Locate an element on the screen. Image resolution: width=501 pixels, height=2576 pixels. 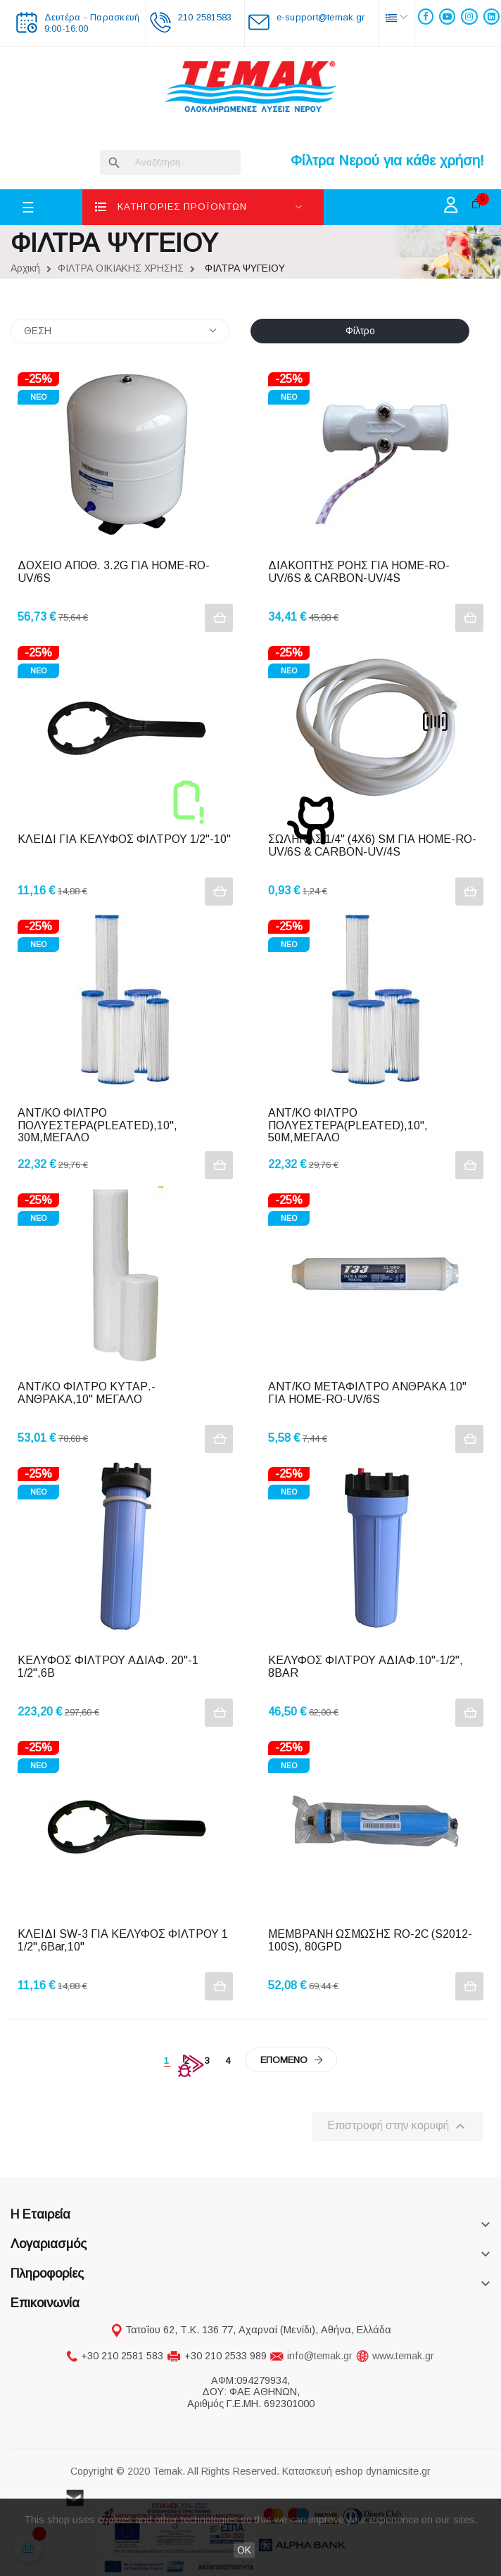
indicates low battery warning is located at coordinates (186, 800).